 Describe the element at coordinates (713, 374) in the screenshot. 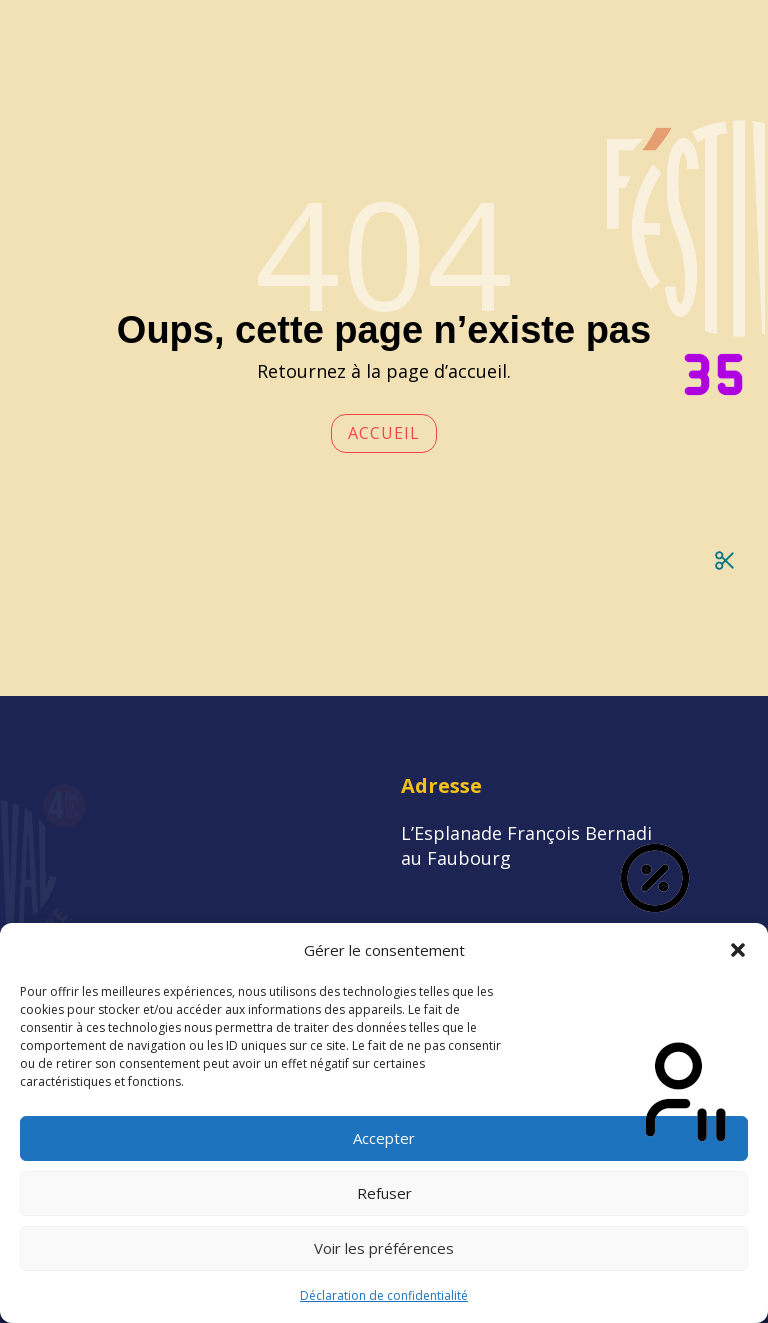

I see `indicates item number 35 in a list or sequence` at that location.